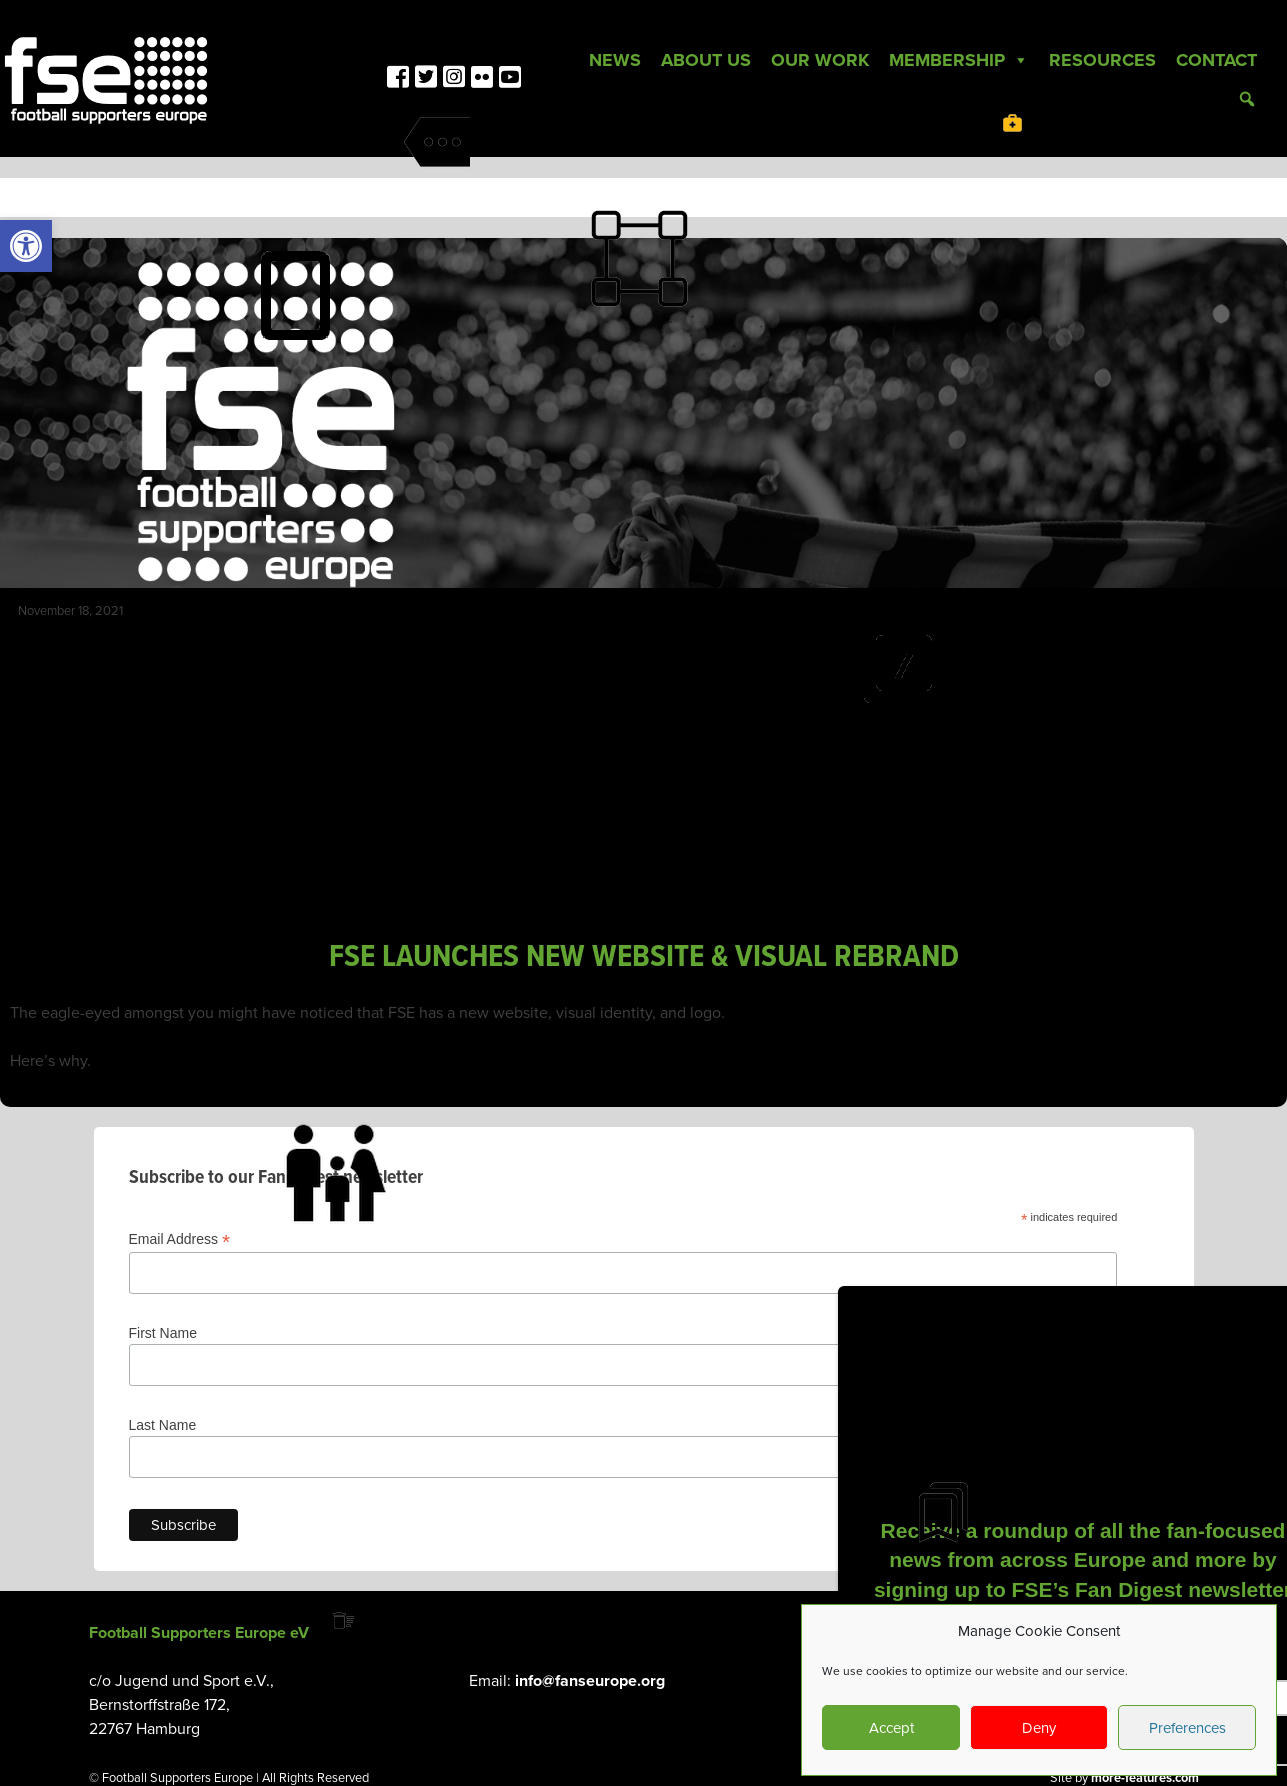 This screenshot has width=1287, height=1786. What do you see at coordinates (639, 258) in the screenshot?
I see `select or resize an object's boundaries` at bounding box center [639, 258].